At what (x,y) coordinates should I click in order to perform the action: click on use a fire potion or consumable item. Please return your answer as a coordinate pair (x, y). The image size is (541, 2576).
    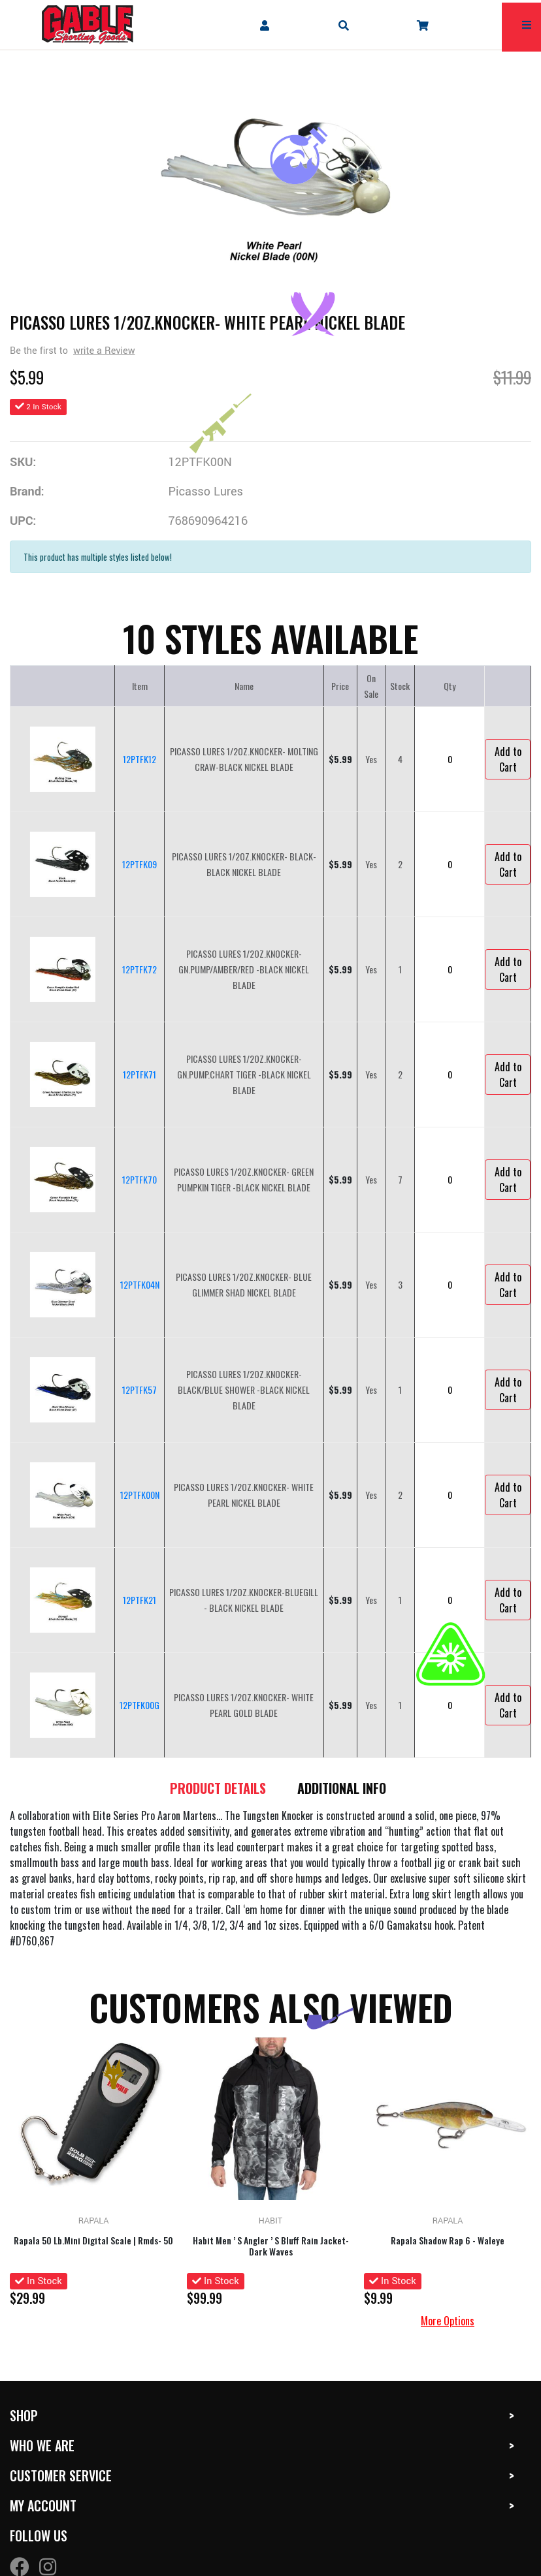
    Looking at the image, I should click on (299, 155).